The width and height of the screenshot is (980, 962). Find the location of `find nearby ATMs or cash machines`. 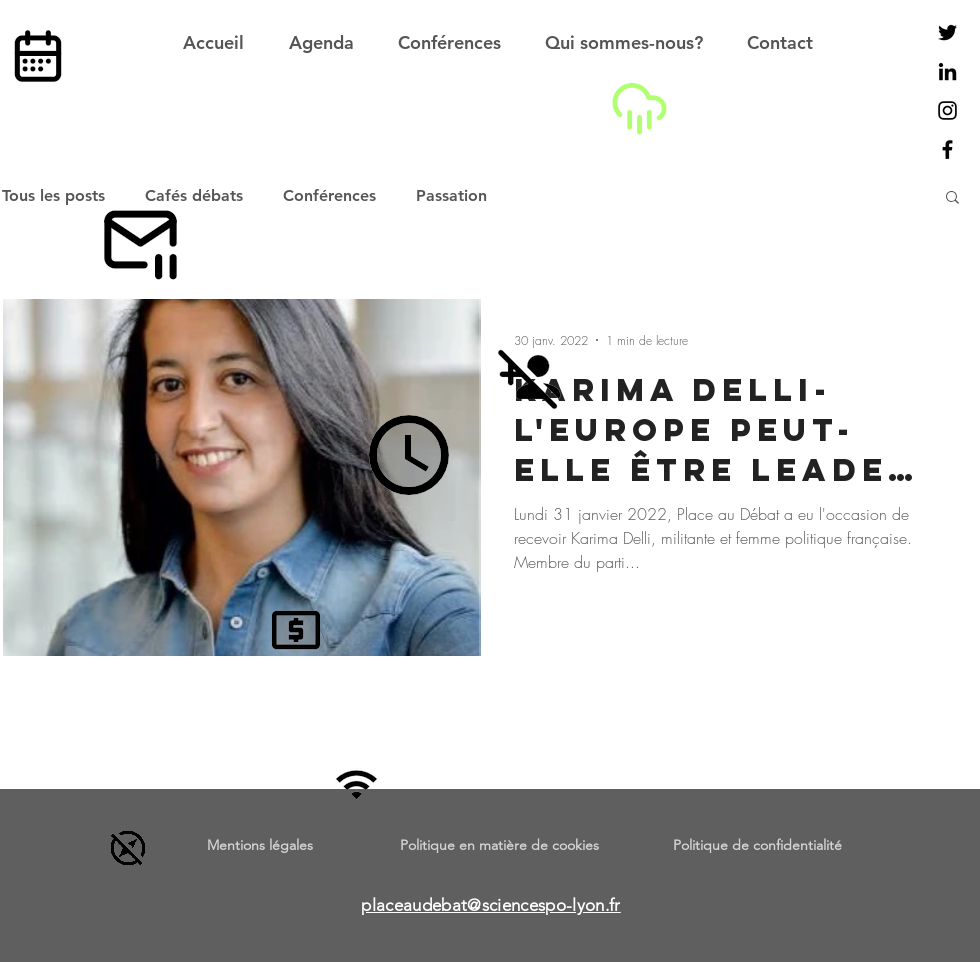

find nearby ATMs or cash machines is located at coordinates (296, 630).